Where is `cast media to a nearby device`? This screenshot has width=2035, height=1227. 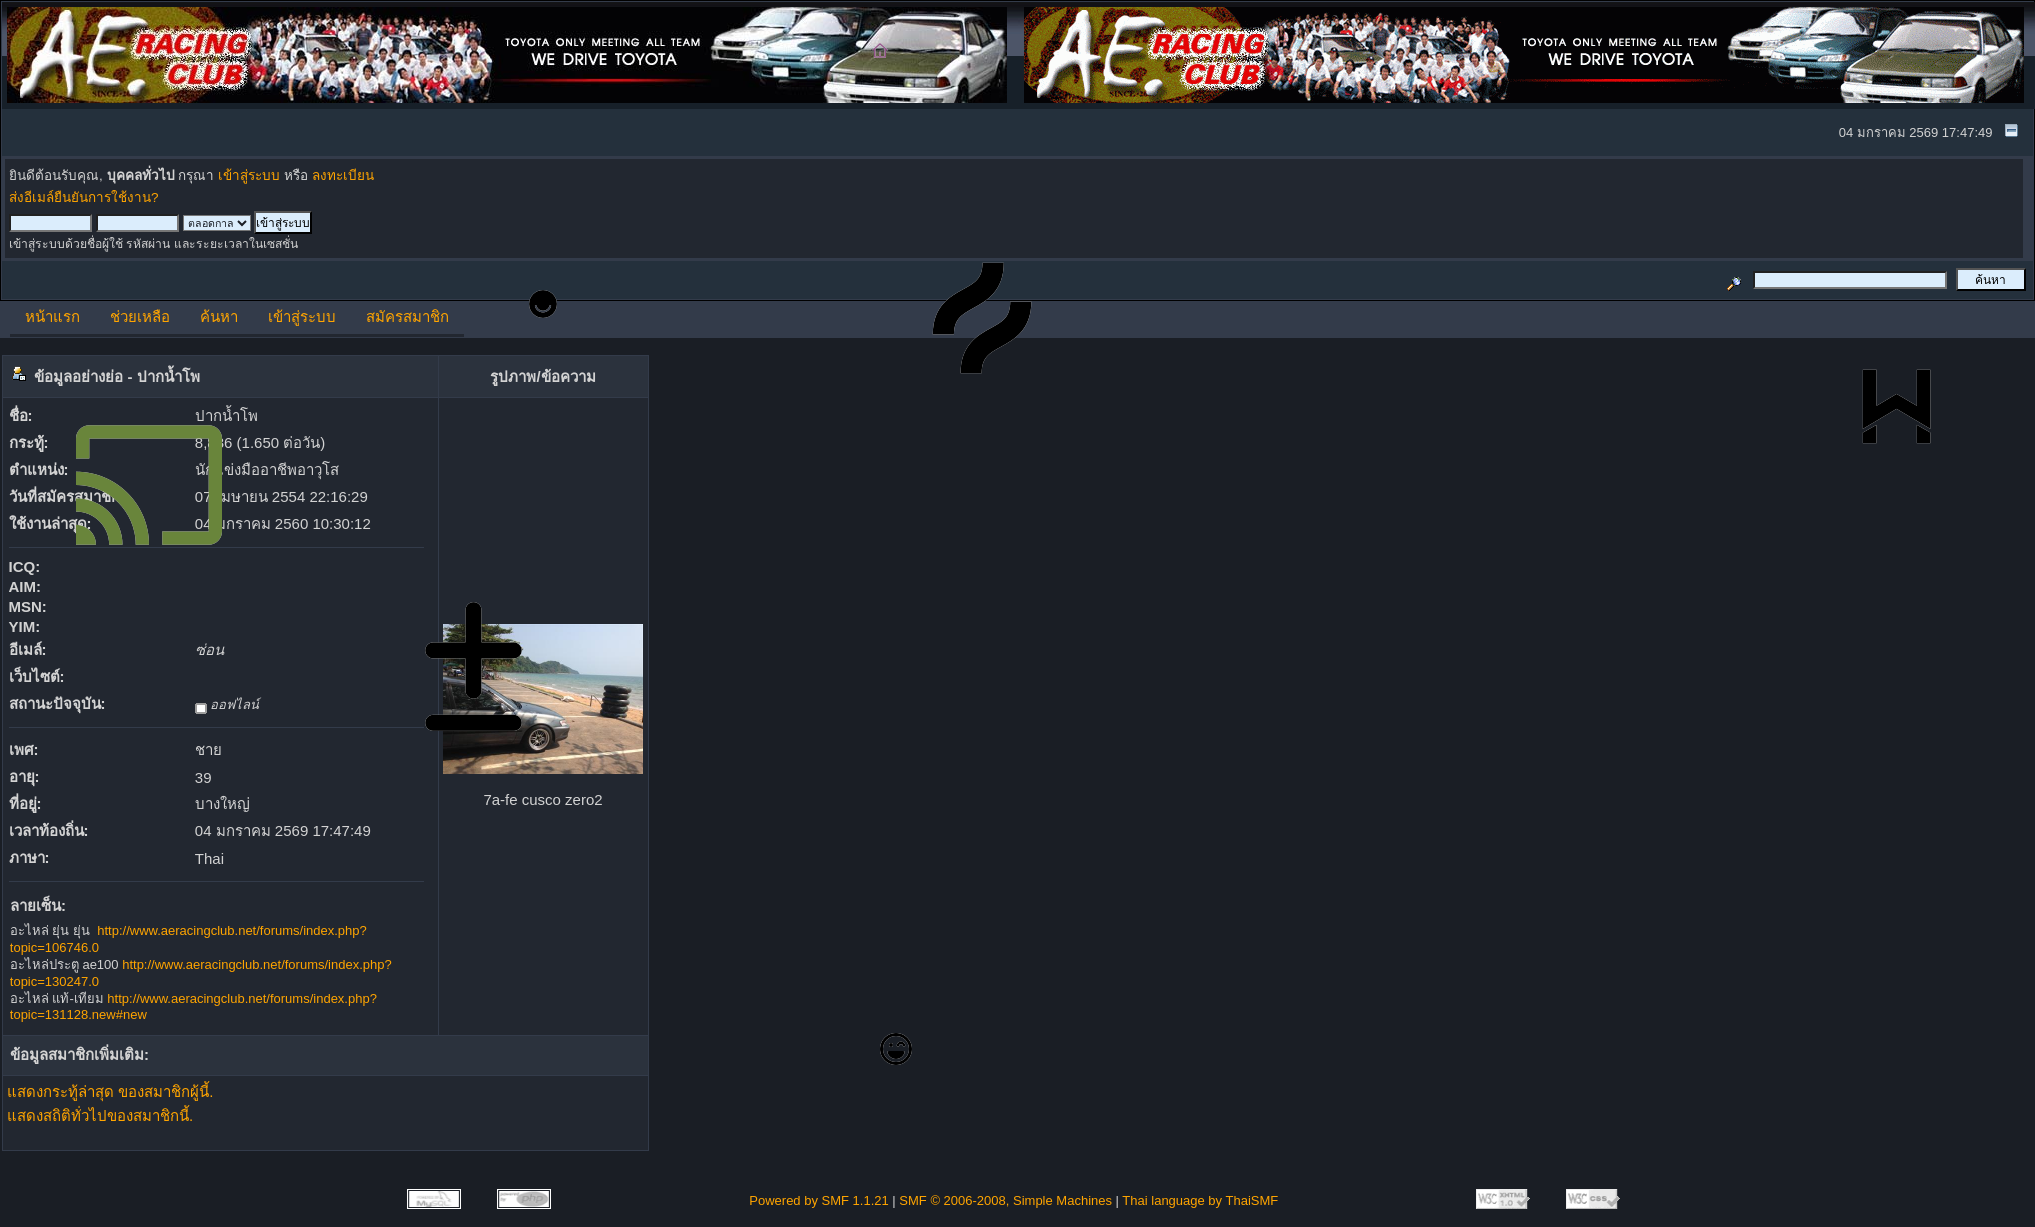
cast media to a nearby device is located at coordinates (149, 485).